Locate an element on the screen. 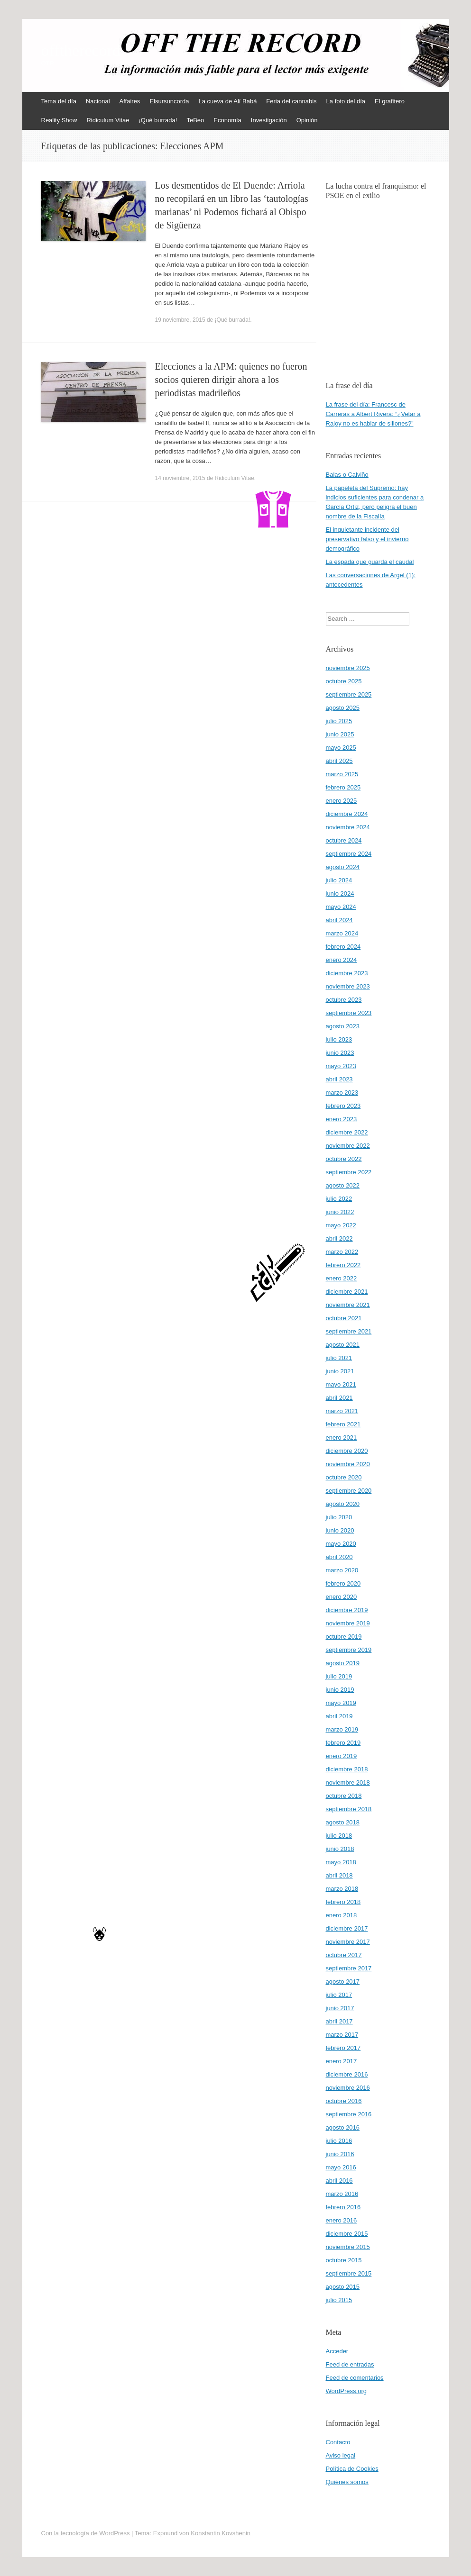  chainsaw tool or equipment icon is located at coordinates (277, 1272).